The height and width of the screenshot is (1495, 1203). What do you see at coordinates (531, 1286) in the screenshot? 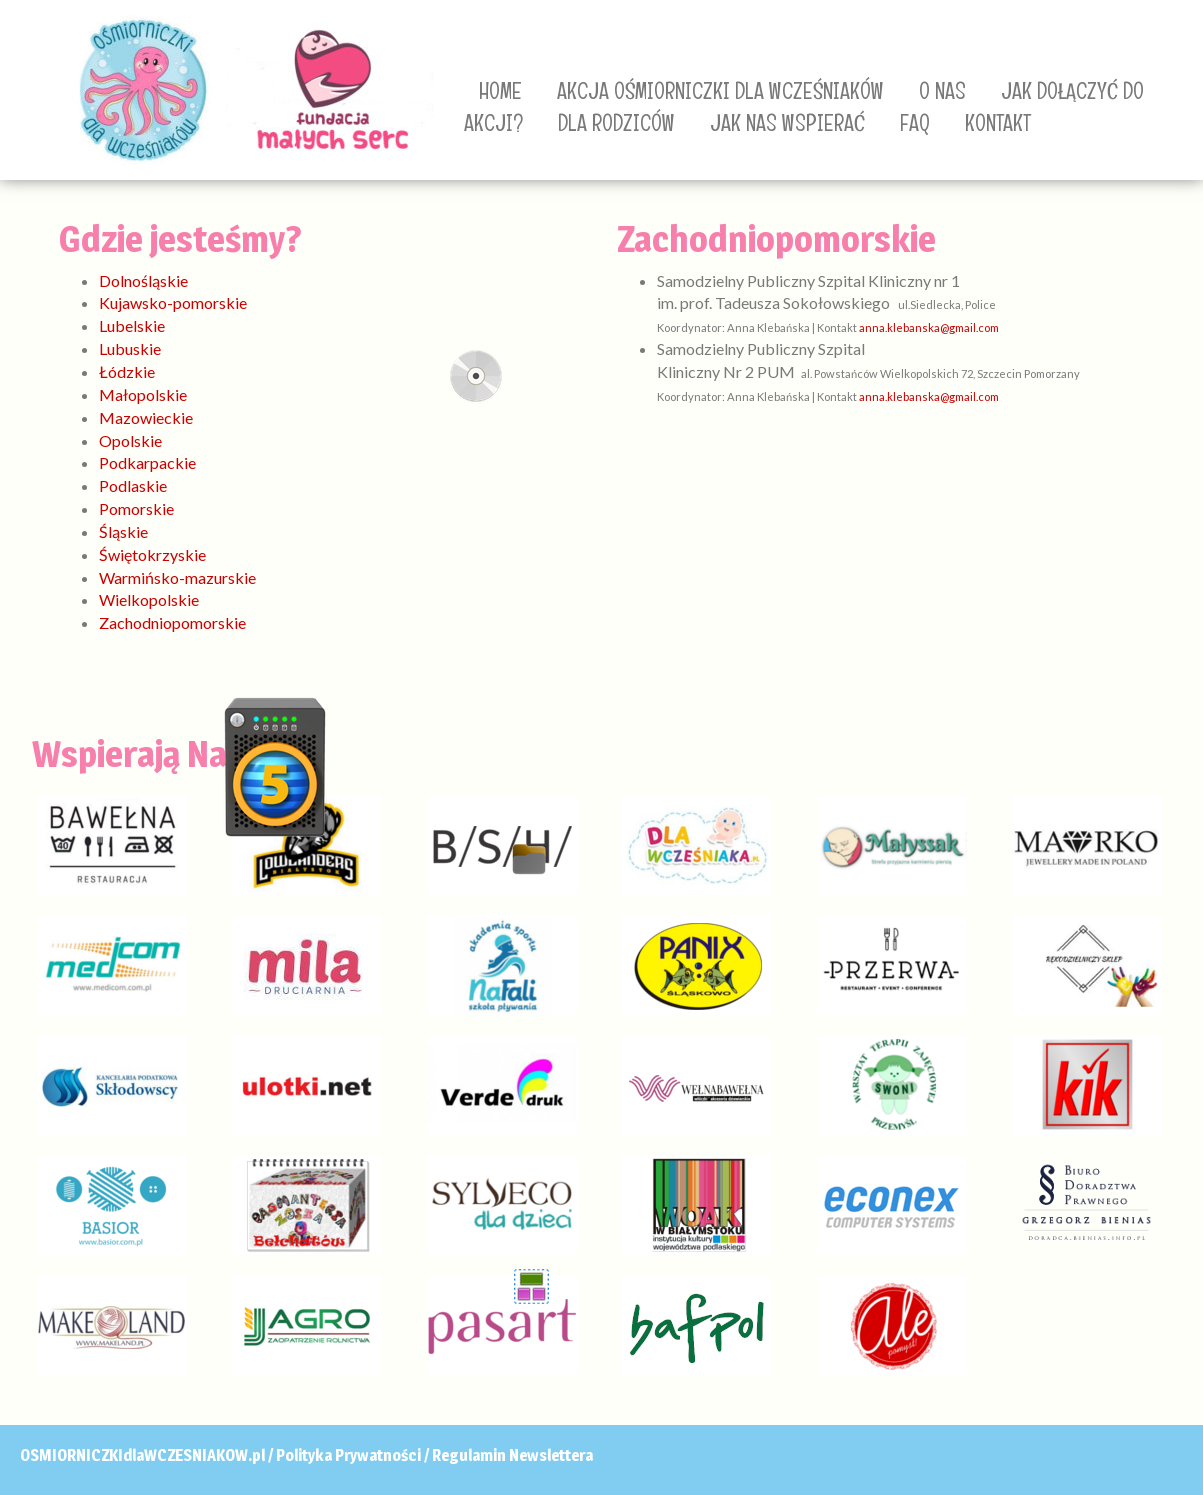
I see `select all items in the current view` at bounding box center [531, 1286].